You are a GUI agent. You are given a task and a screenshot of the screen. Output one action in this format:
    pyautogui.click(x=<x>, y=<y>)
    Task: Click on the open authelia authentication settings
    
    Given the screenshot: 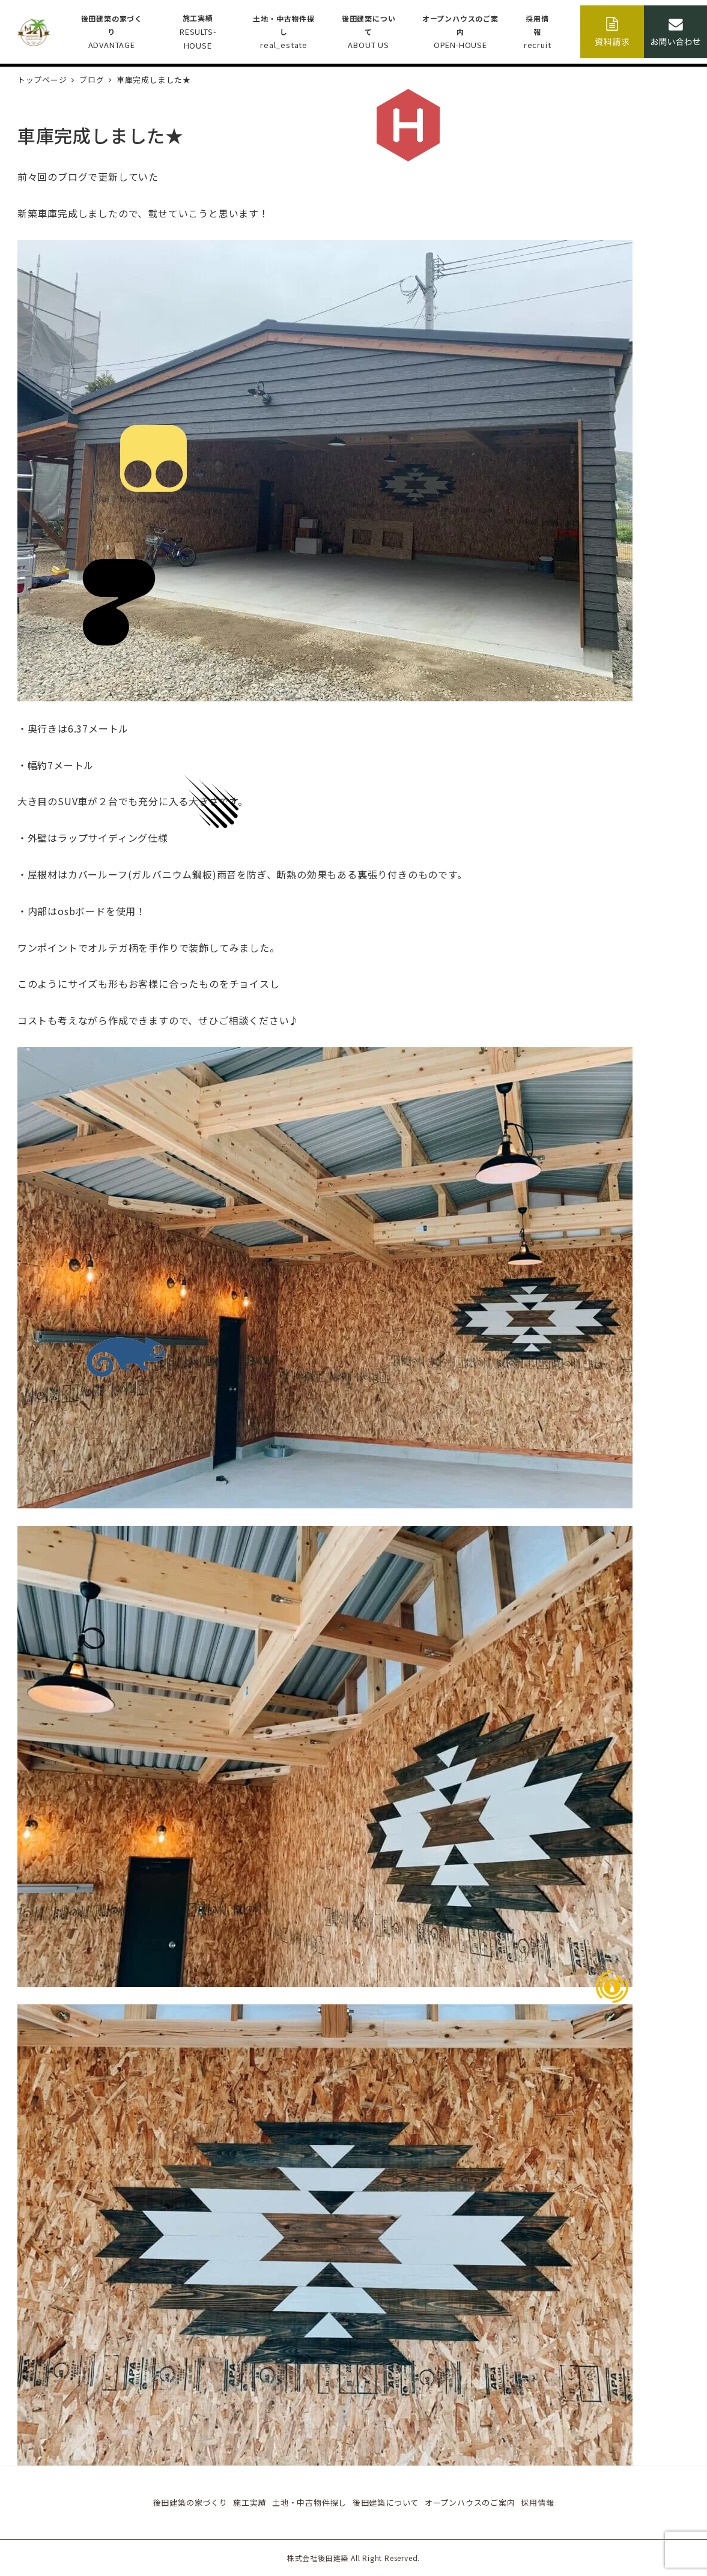 What is the action you would take?
    pyautogui.click(x=612, y=1987)
    